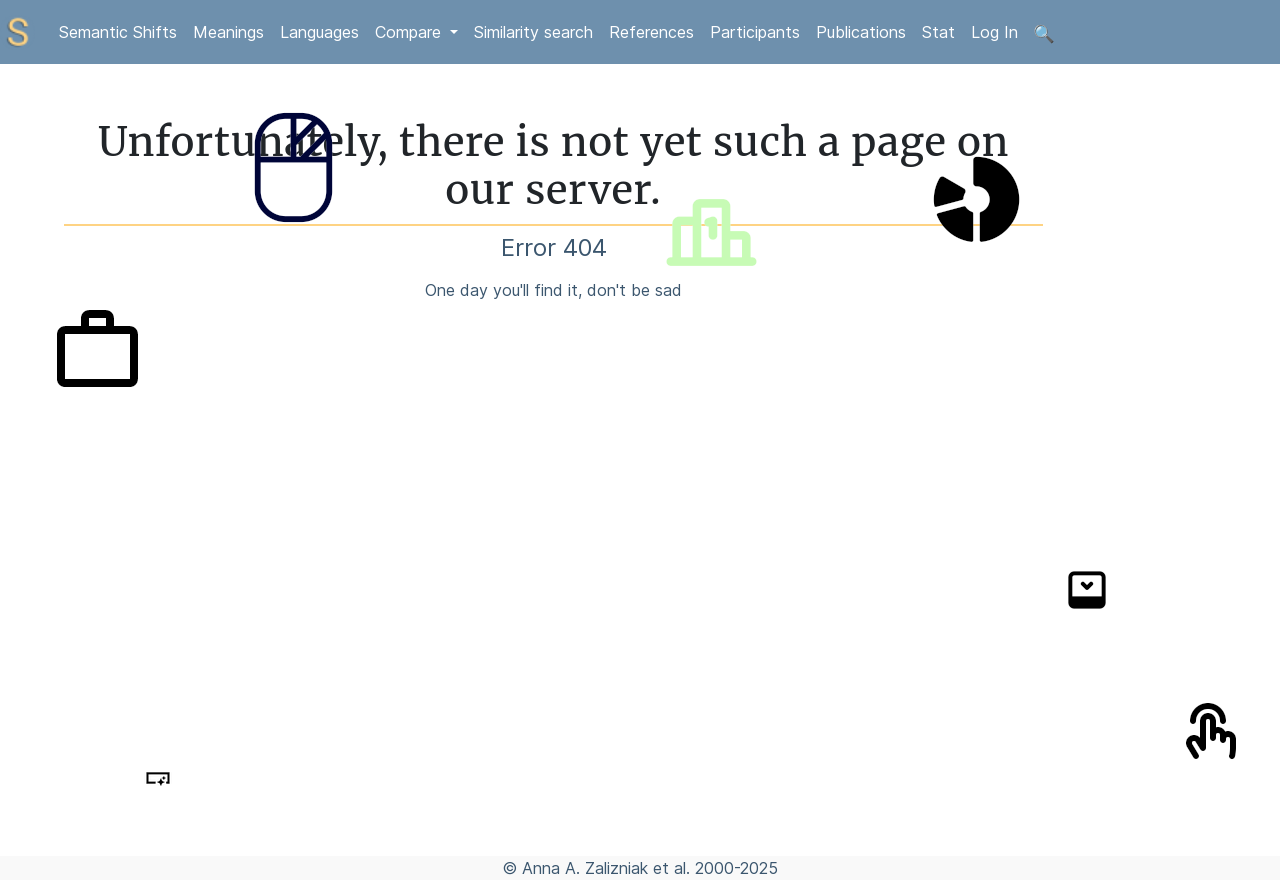  I want to click on view leaderboard rankings, so click(711, 232).